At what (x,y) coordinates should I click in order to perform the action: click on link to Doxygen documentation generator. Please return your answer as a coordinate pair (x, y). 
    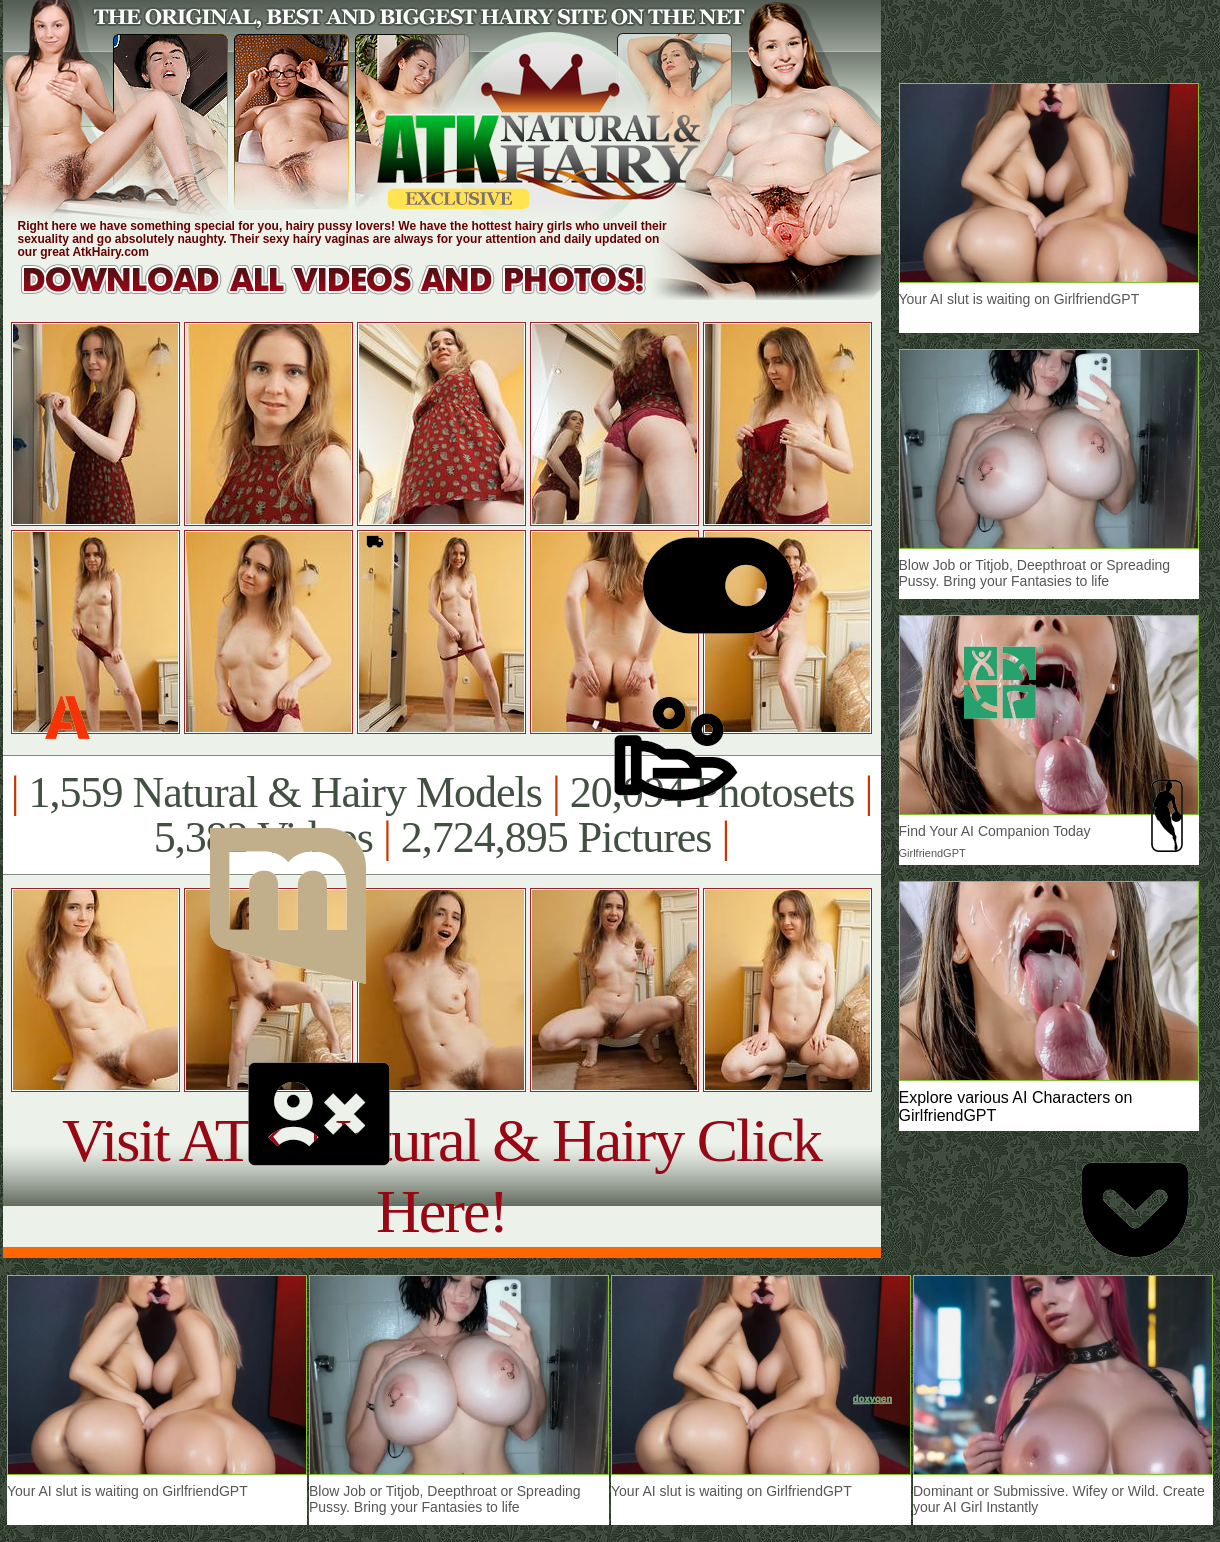
    Looking at the image, I should click on (872, 1399).